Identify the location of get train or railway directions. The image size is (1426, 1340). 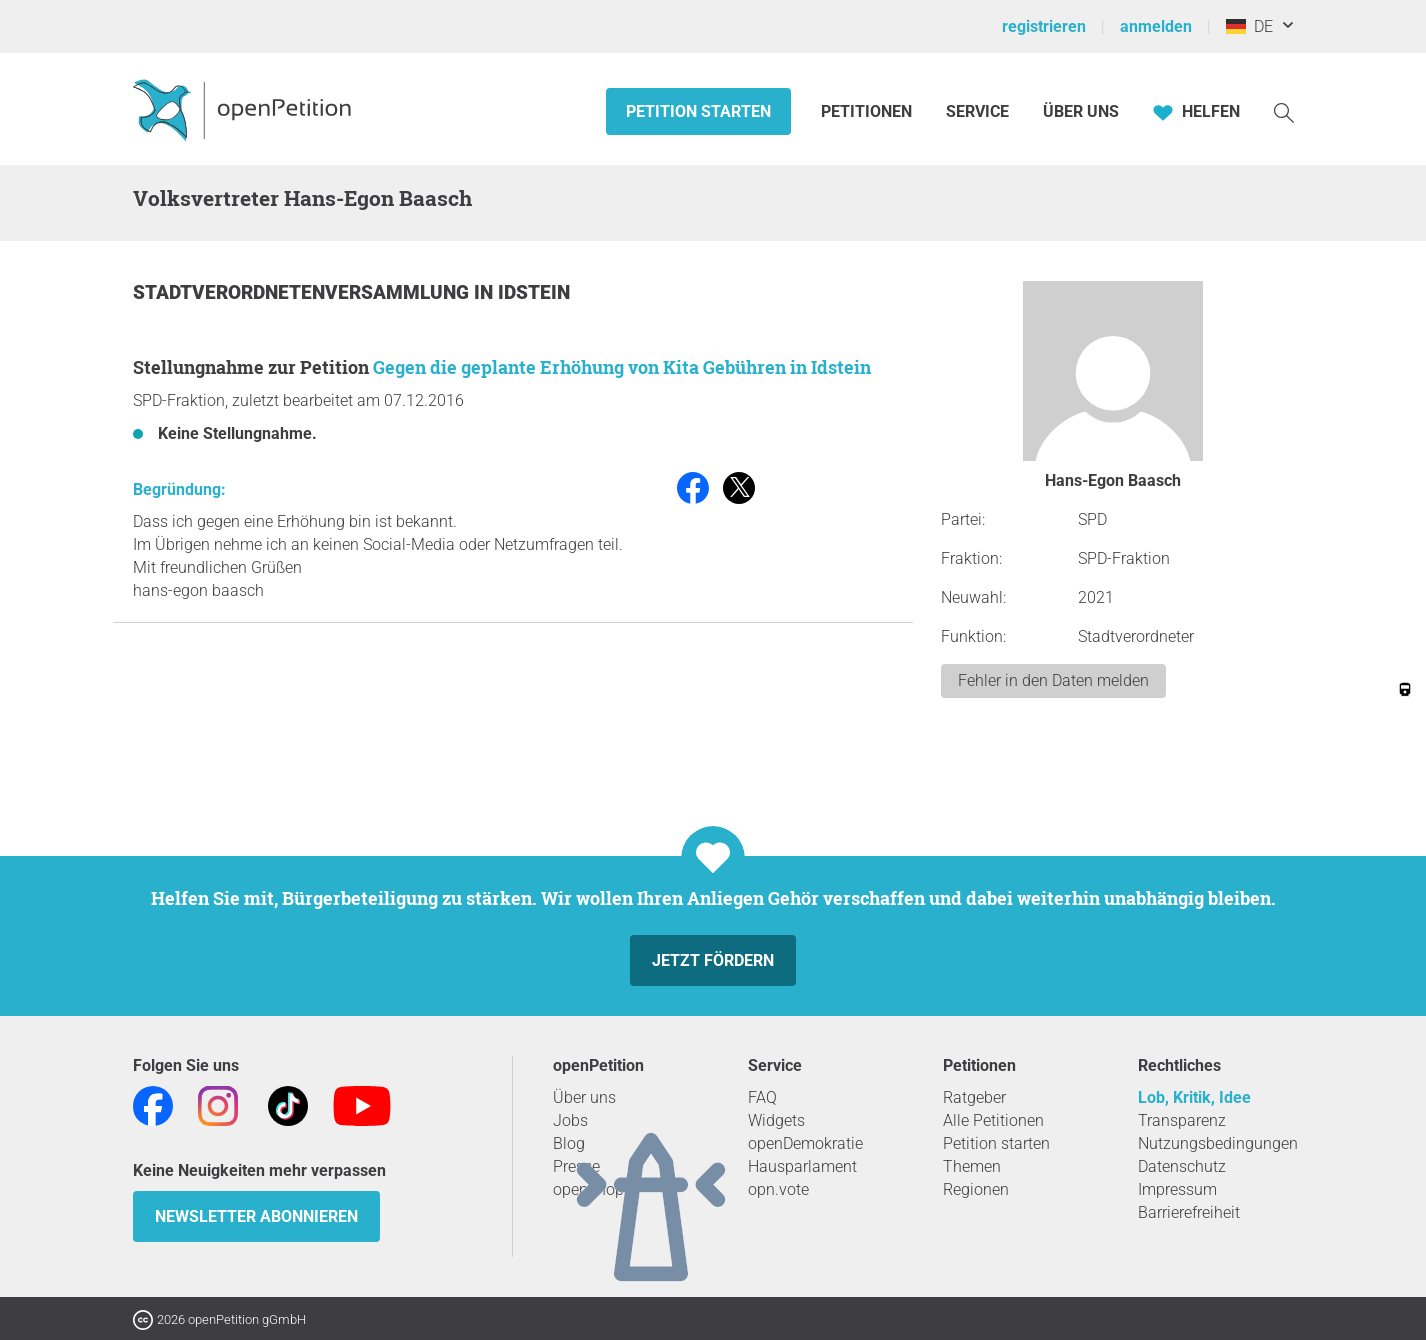
(1405, 690).